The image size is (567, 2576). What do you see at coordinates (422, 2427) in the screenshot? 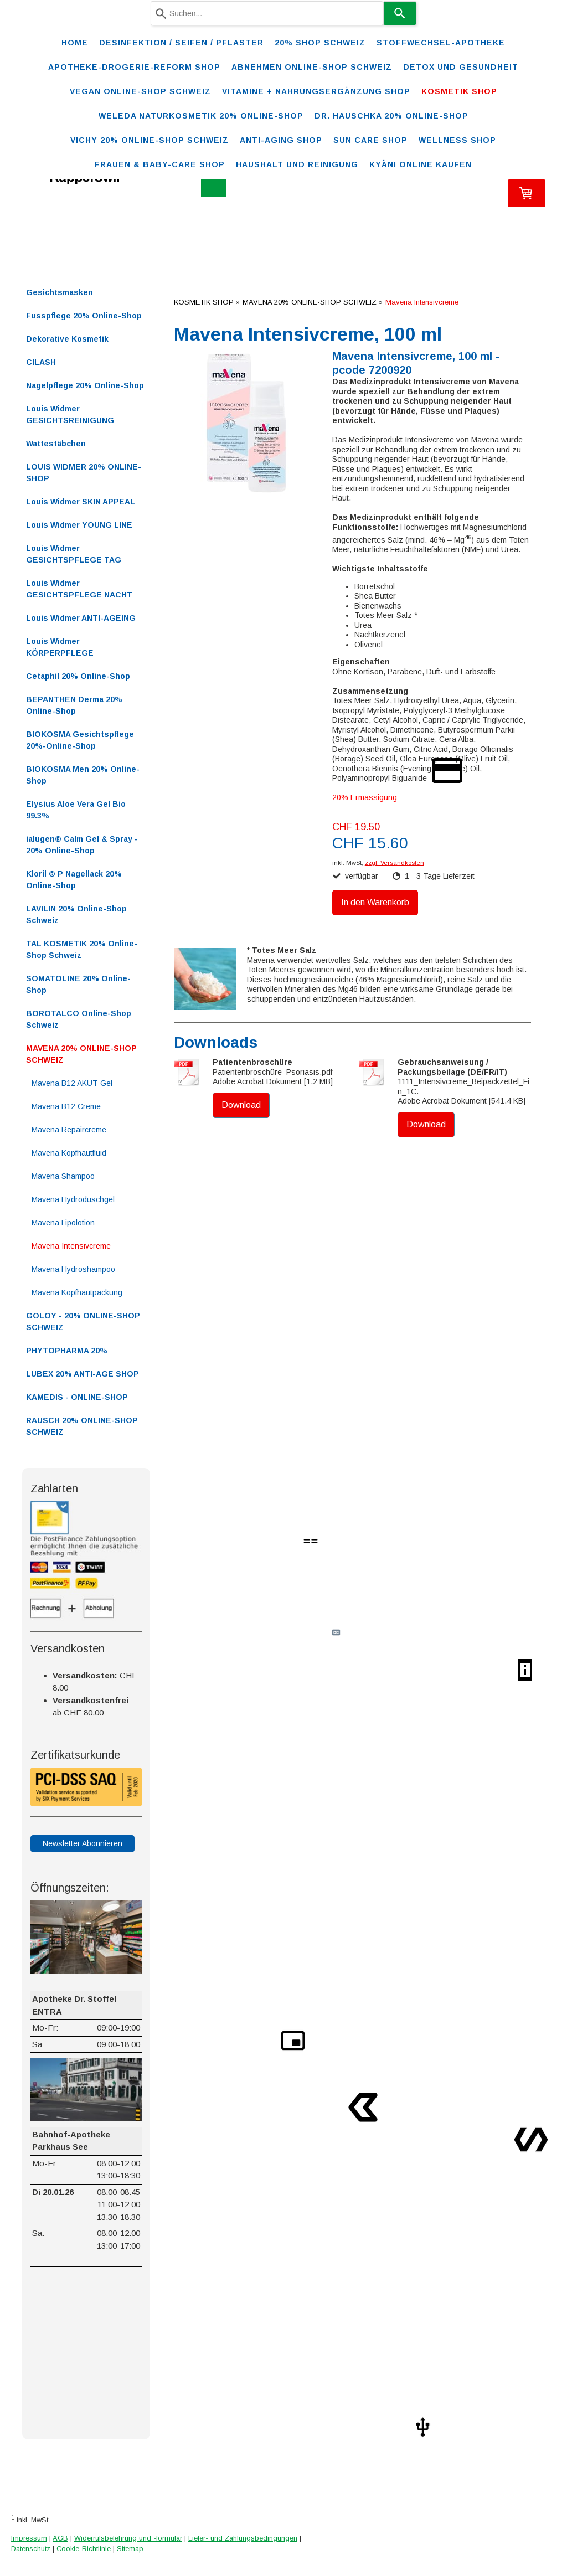
I see `connect a USB device` at bounding box center [422, 2427].